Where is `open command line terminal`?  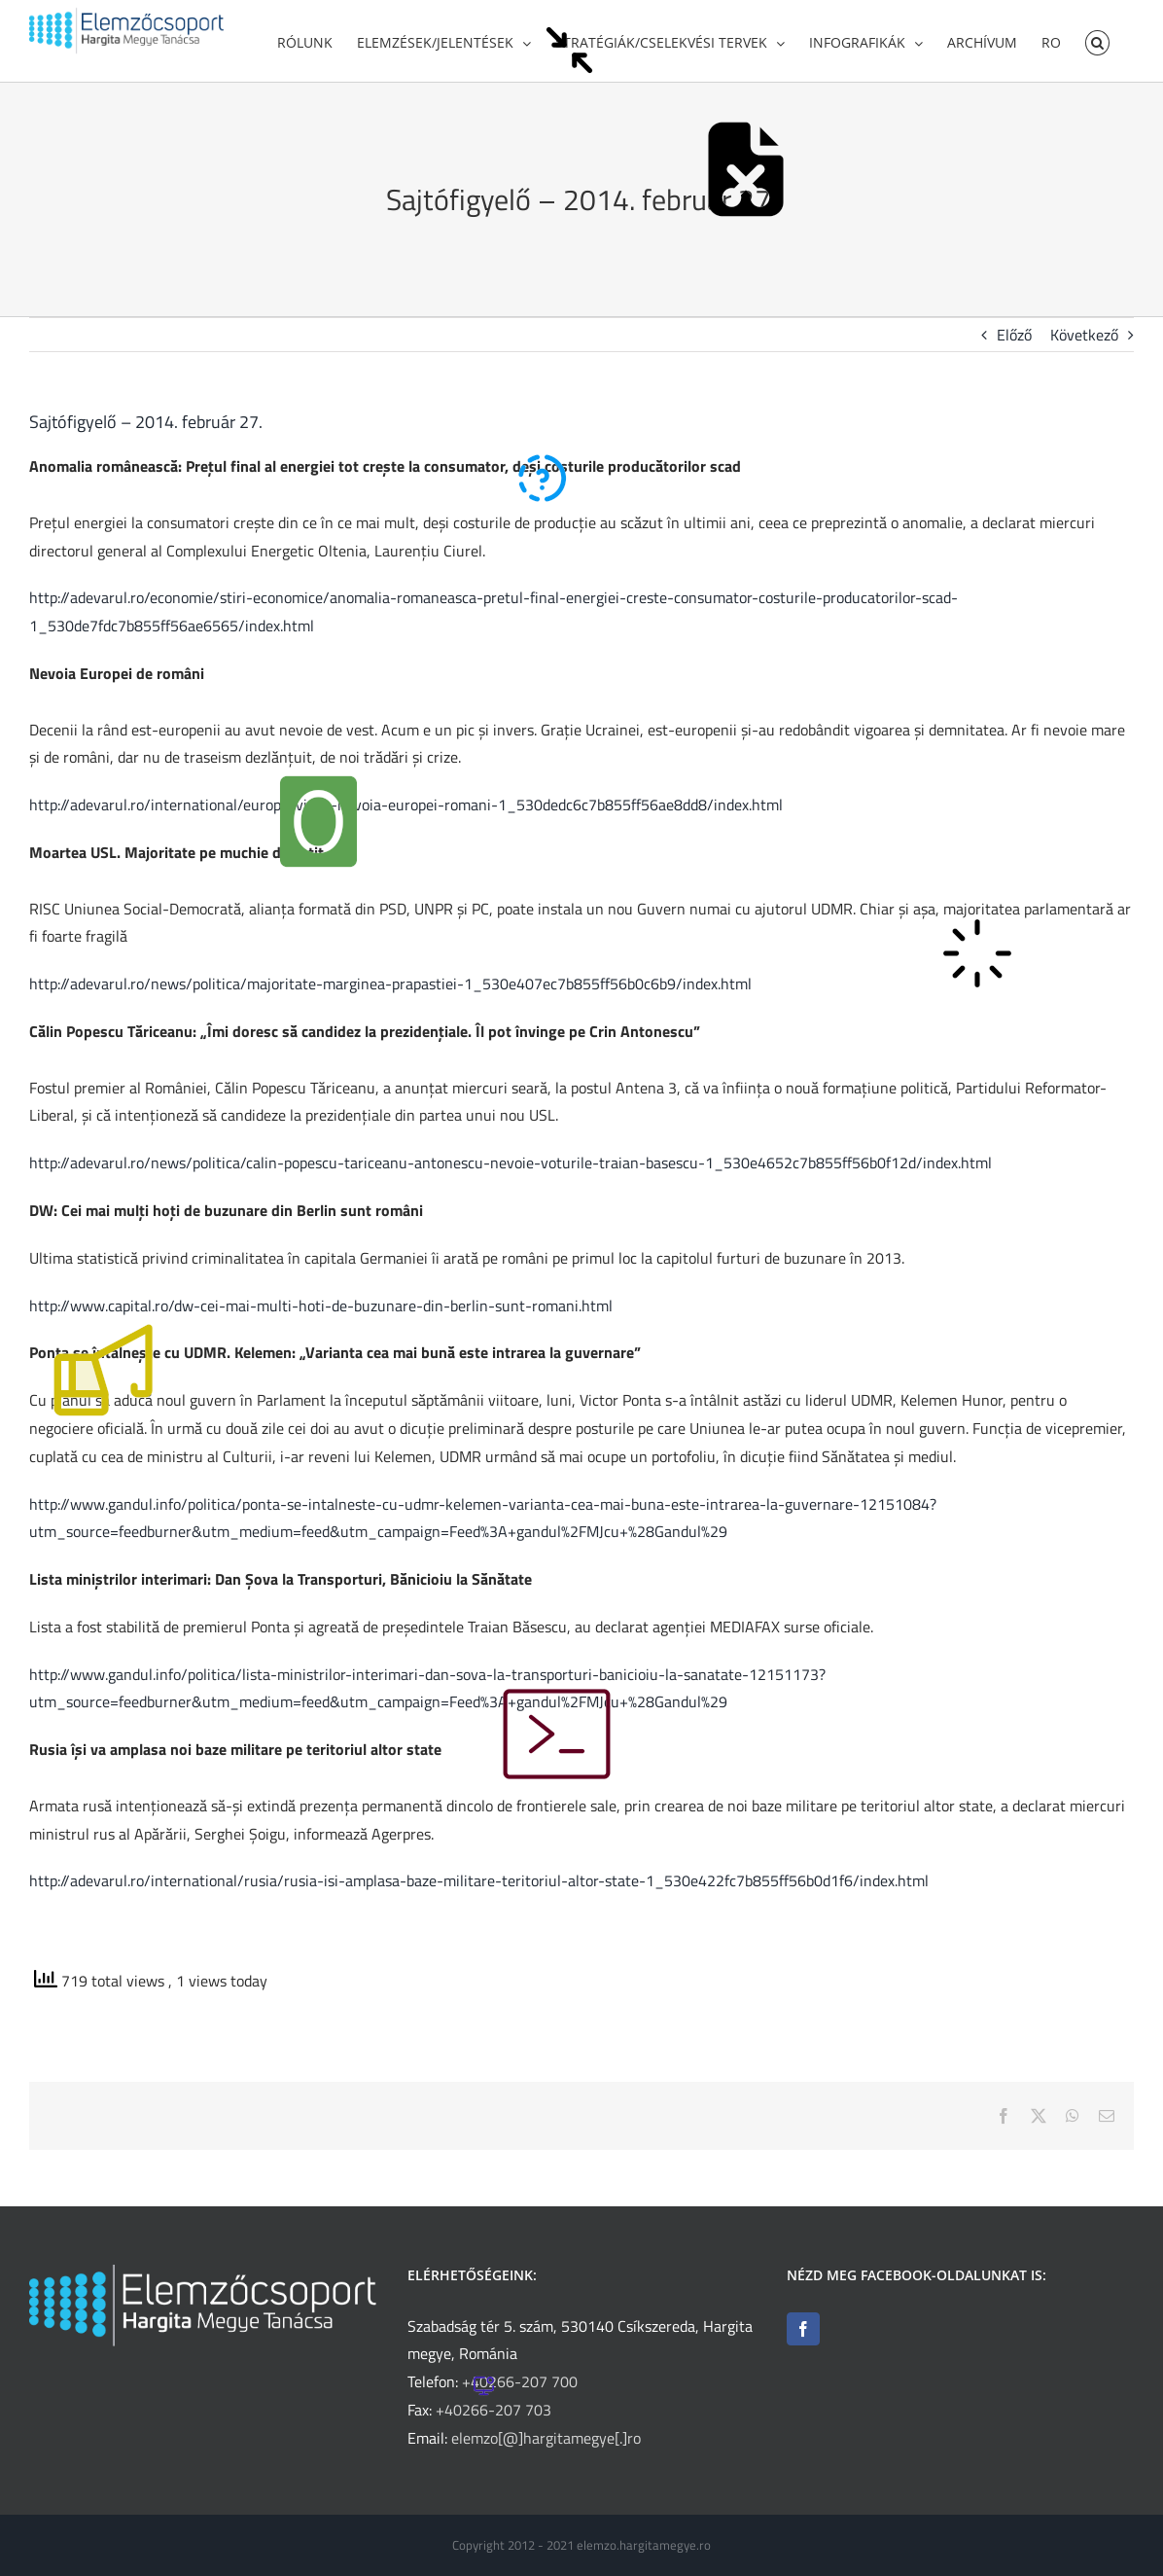
open command line terminal is located at coordinates (556, 1734).